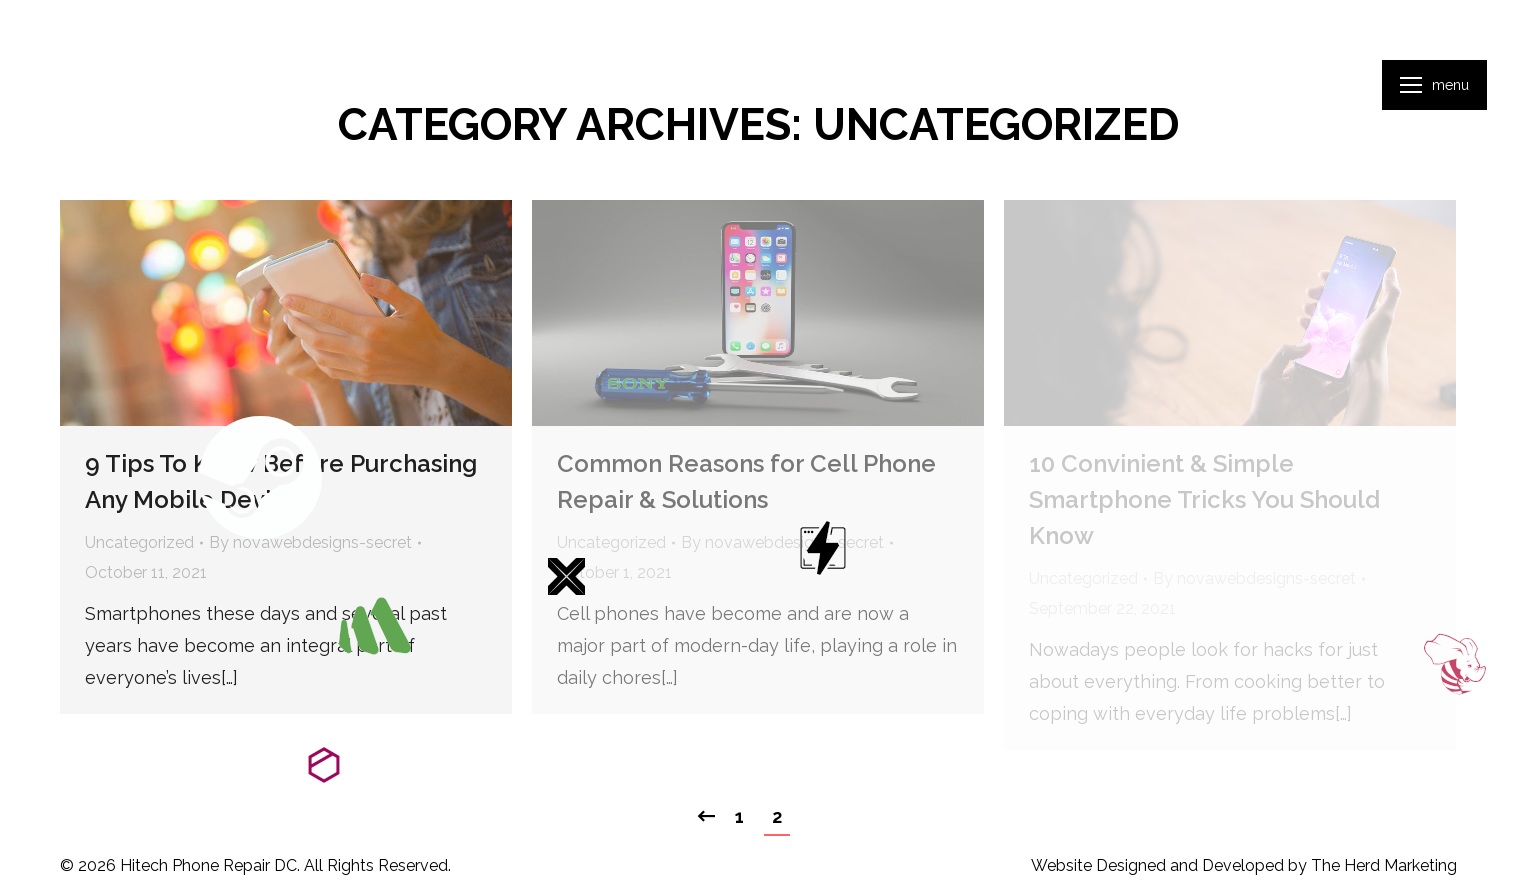  What do you see at coordinates (1455, 664) in the screenshot?
I see `apache hive data warehouse software logo` at bounding box center [1455, 664].